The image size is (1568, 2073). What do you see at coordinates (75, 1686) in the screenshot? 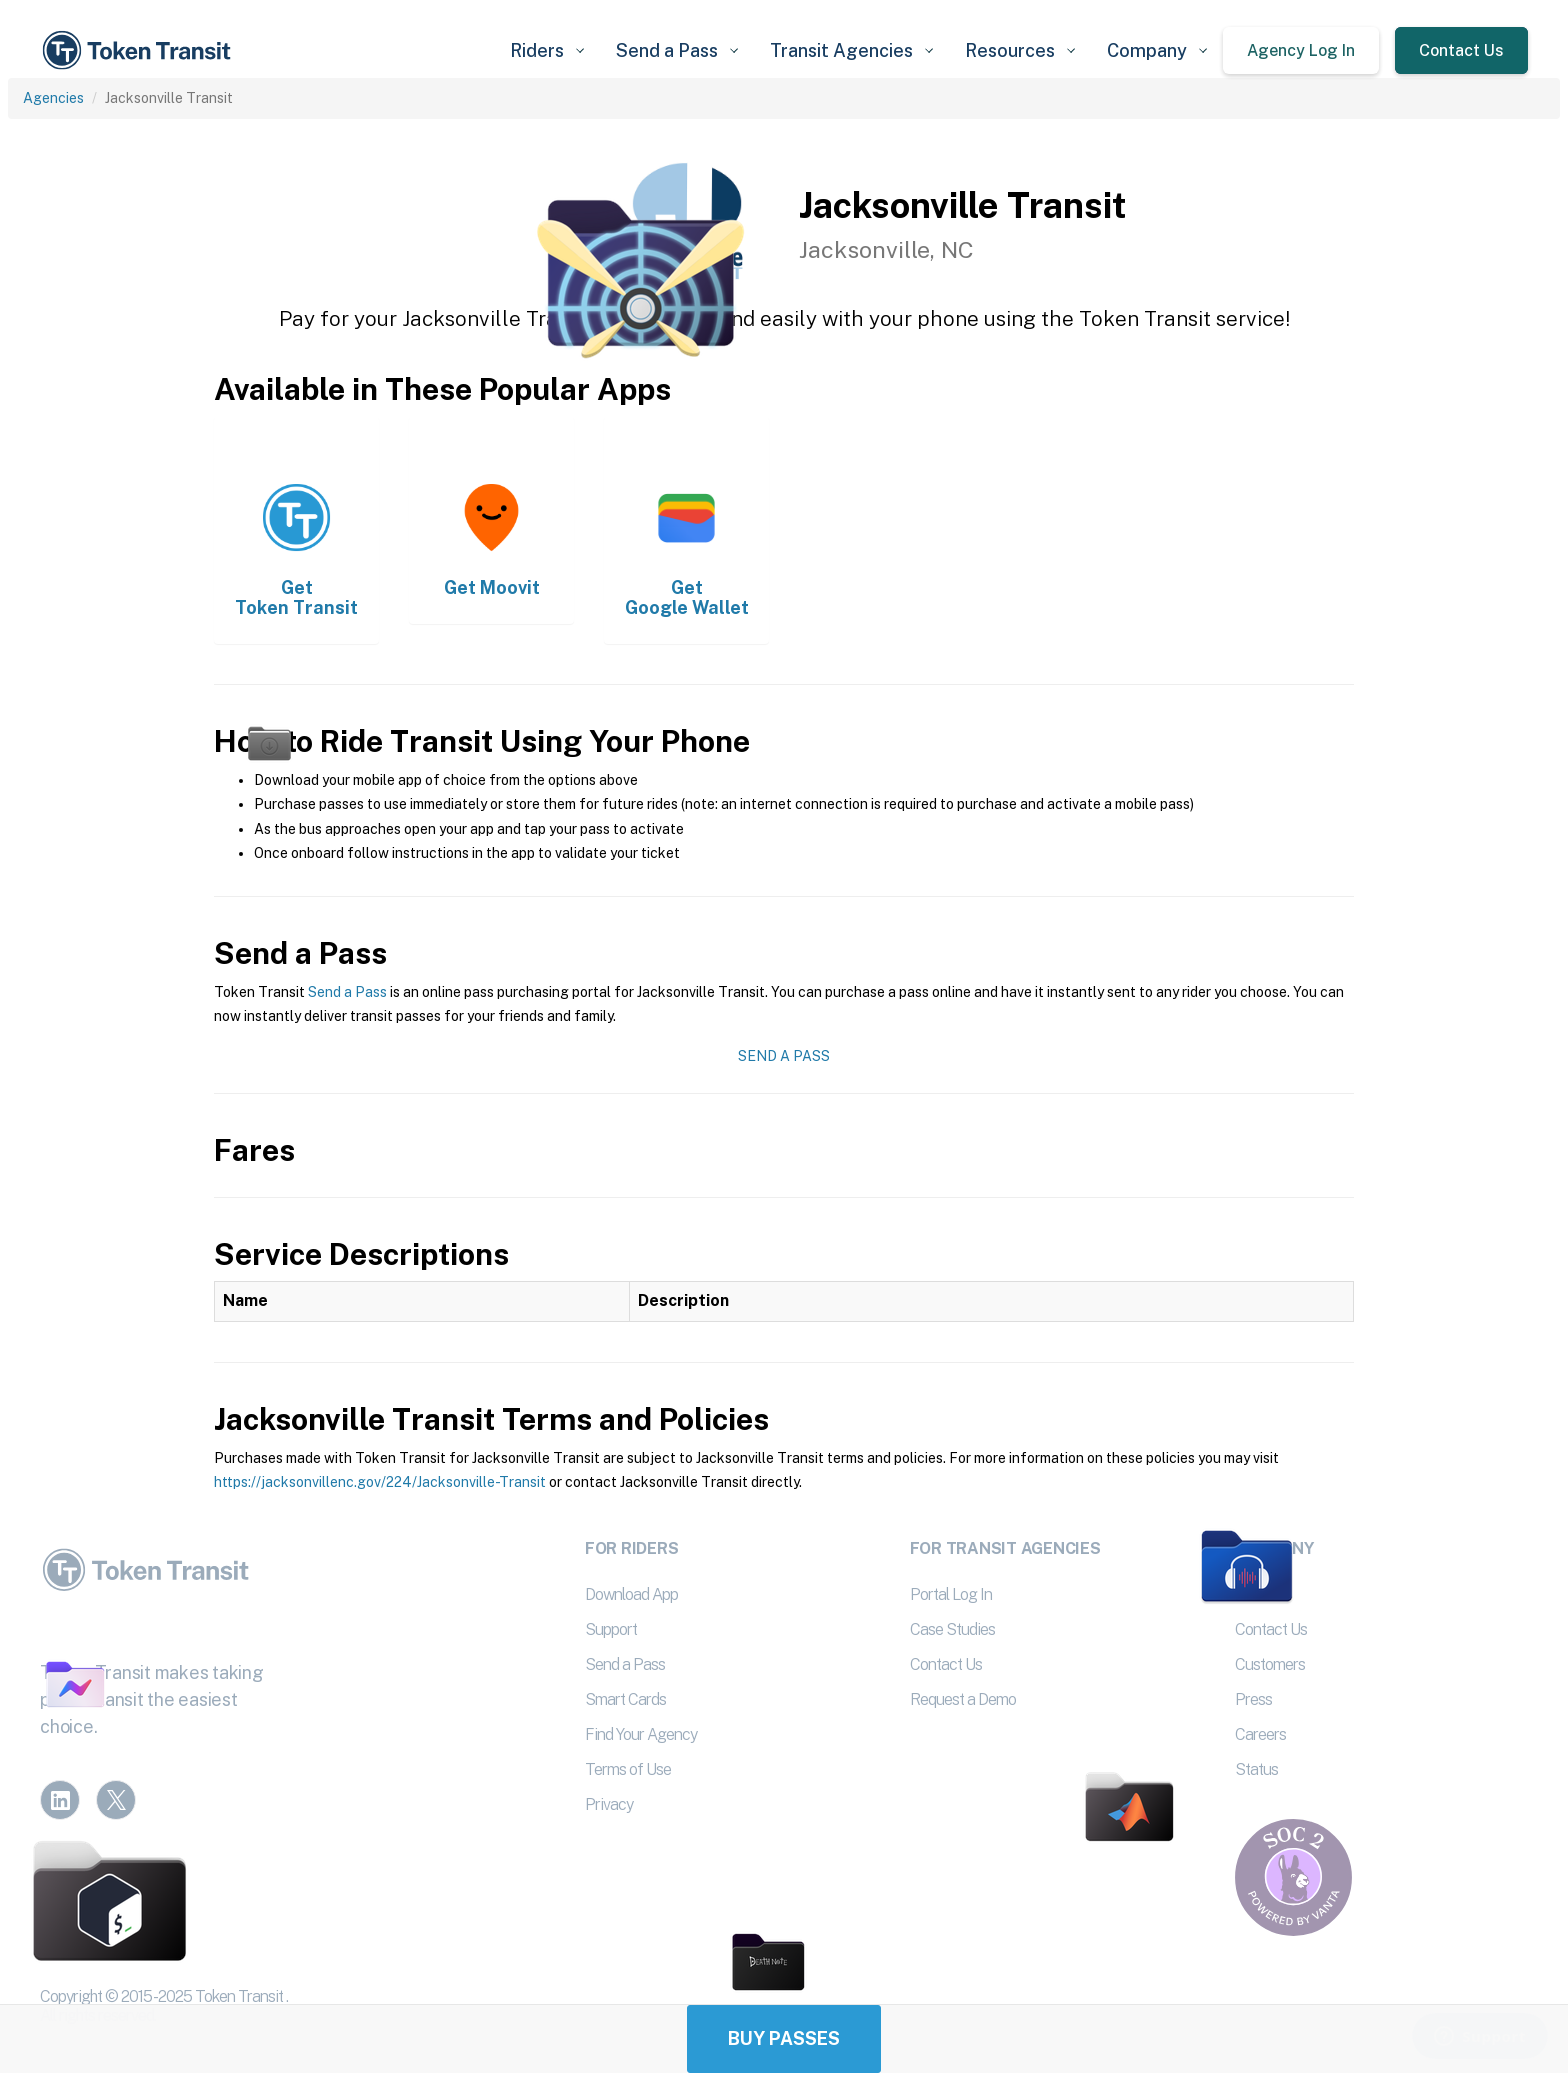
I see `open messenger app folder` at bounding box center [75, 1686].